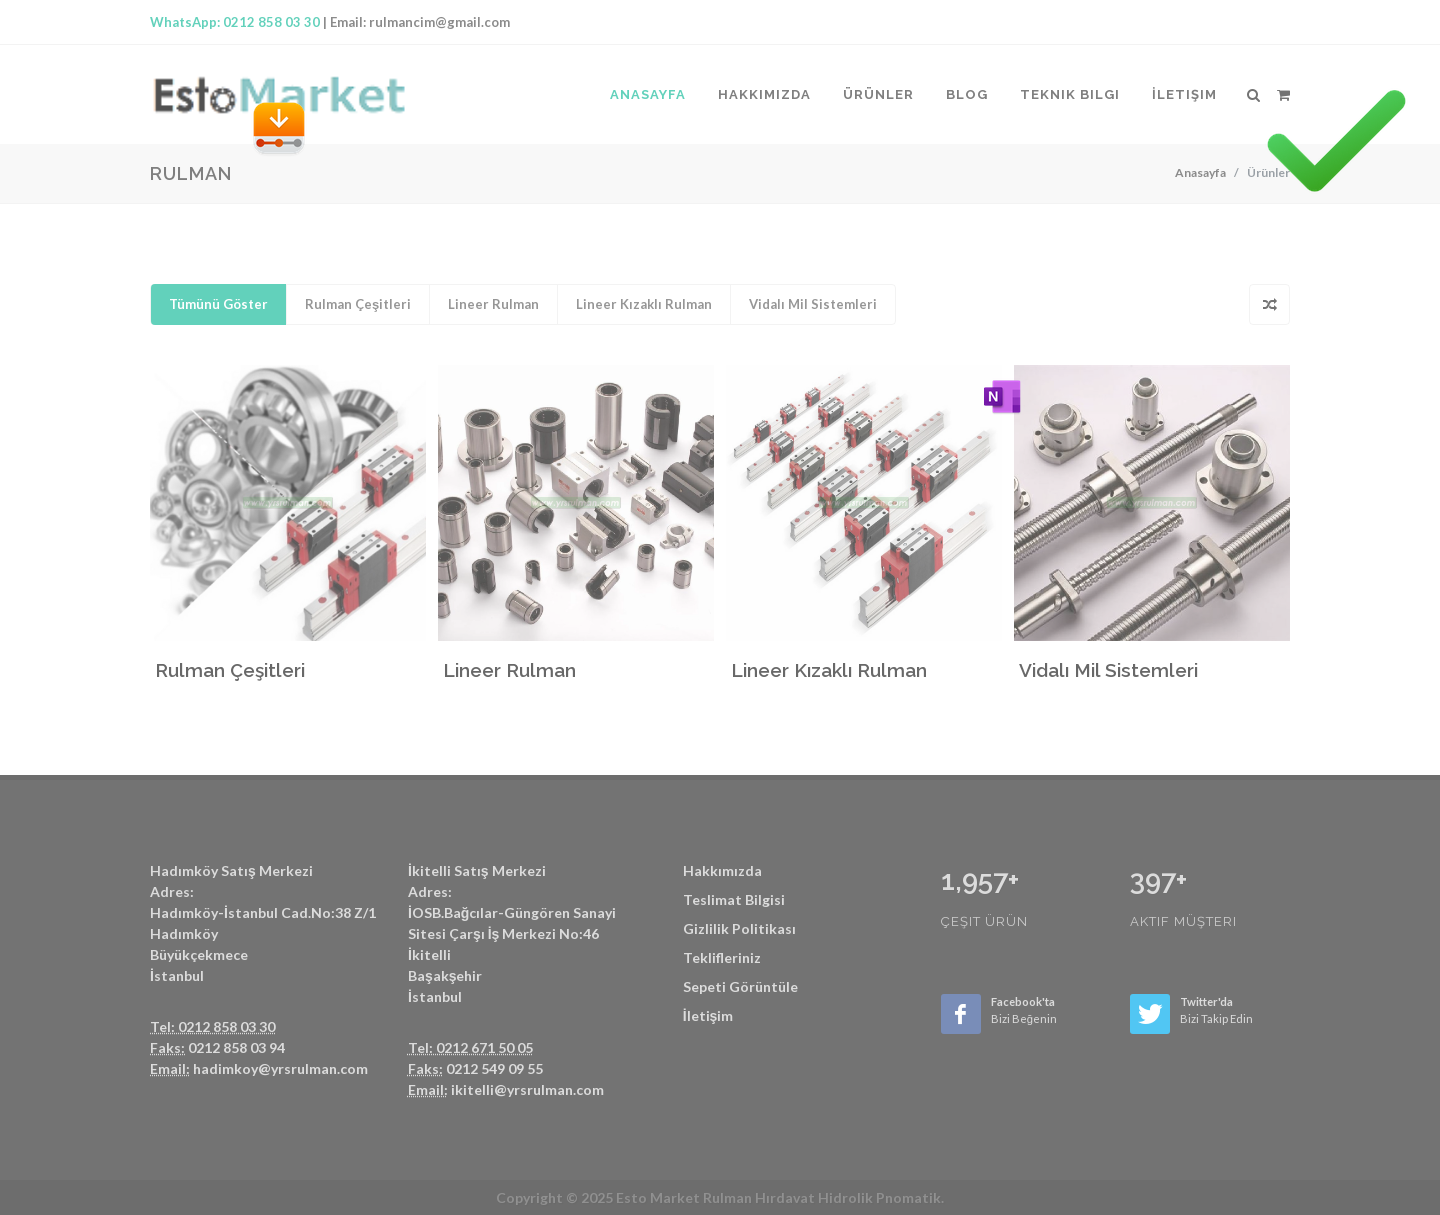 This screenshot has width=1440, height=1215. What do you see at coordinates (279, 128) in the screenshot?
I see `open ubiquity installer application` at bounding box center [279, 128].